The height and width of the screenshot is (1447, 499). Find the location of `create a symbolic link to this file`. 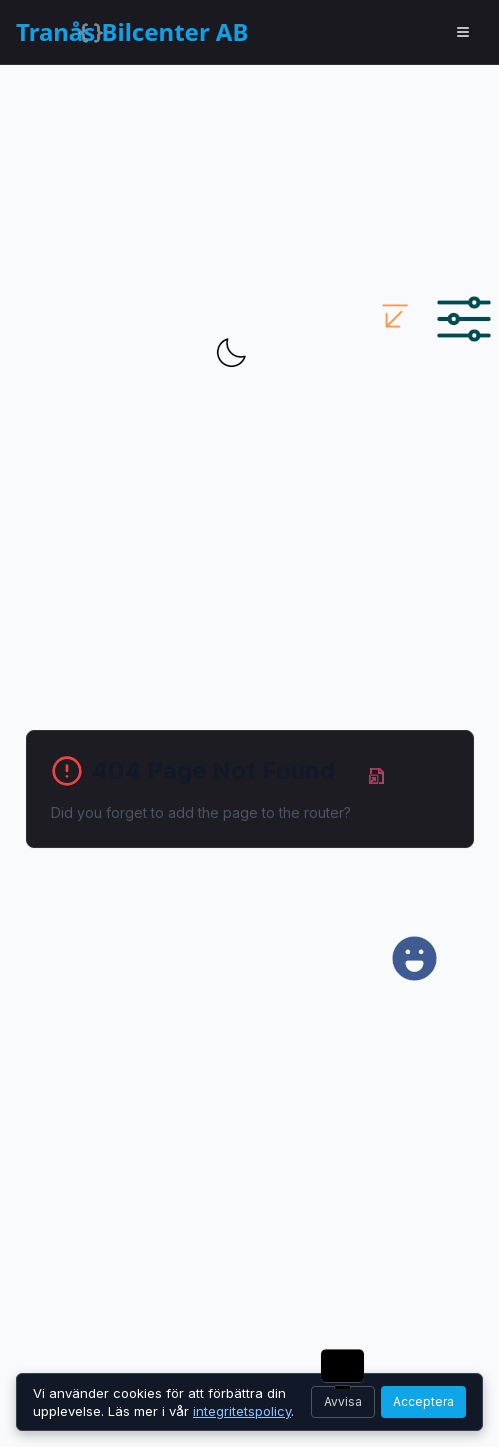

create a symbolic link to this file is located at coordinates (377, 776).